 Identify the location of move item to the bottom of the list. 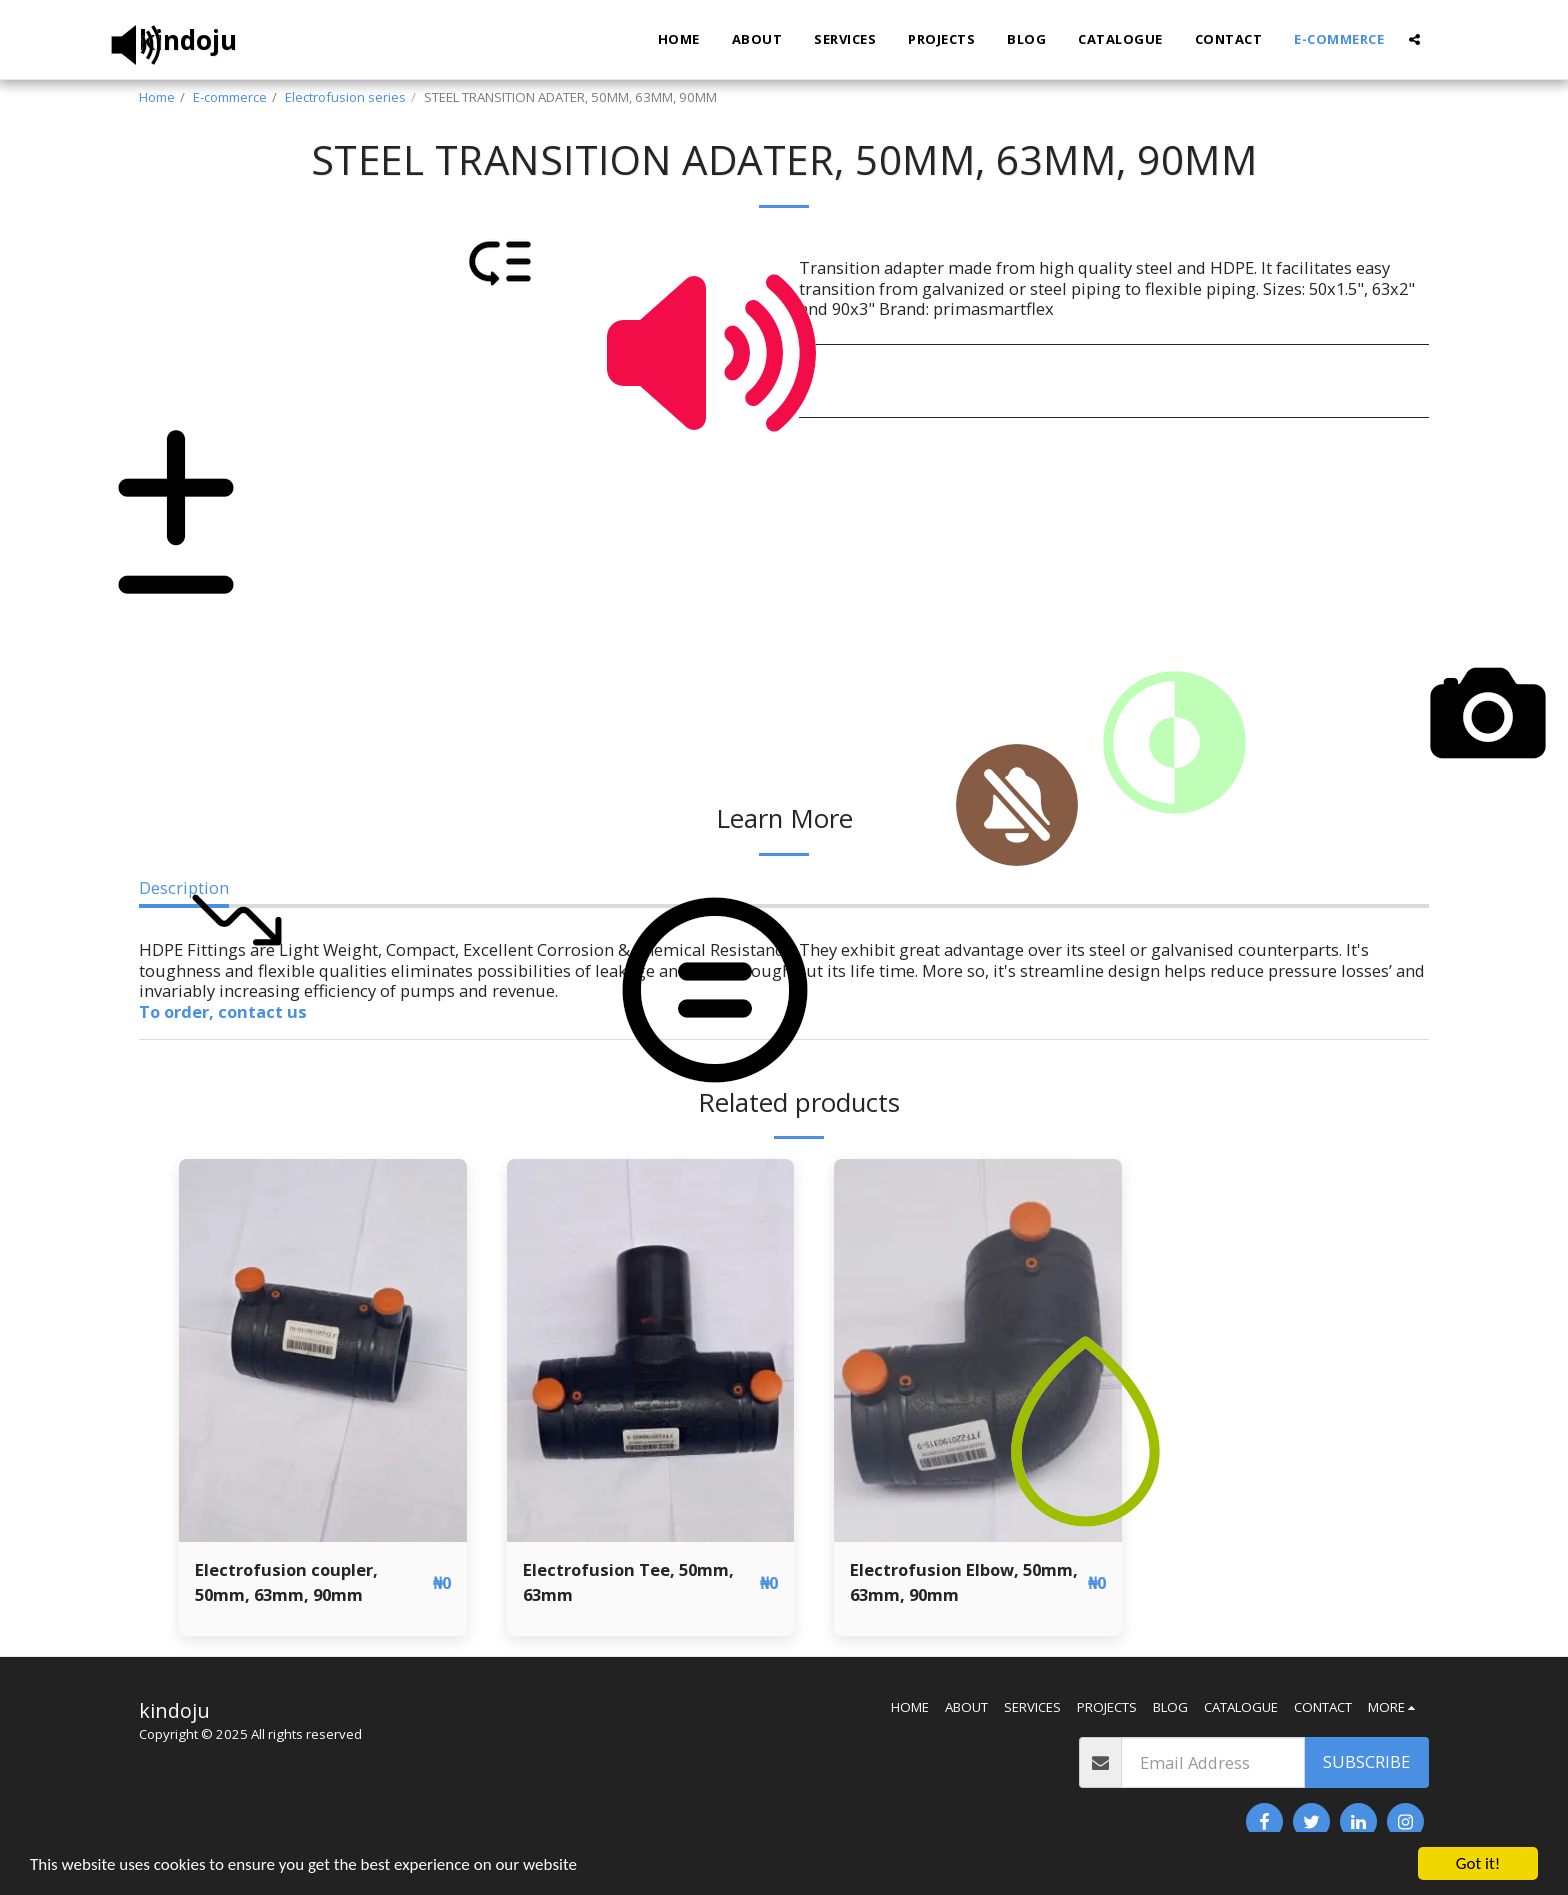
(500, 263).